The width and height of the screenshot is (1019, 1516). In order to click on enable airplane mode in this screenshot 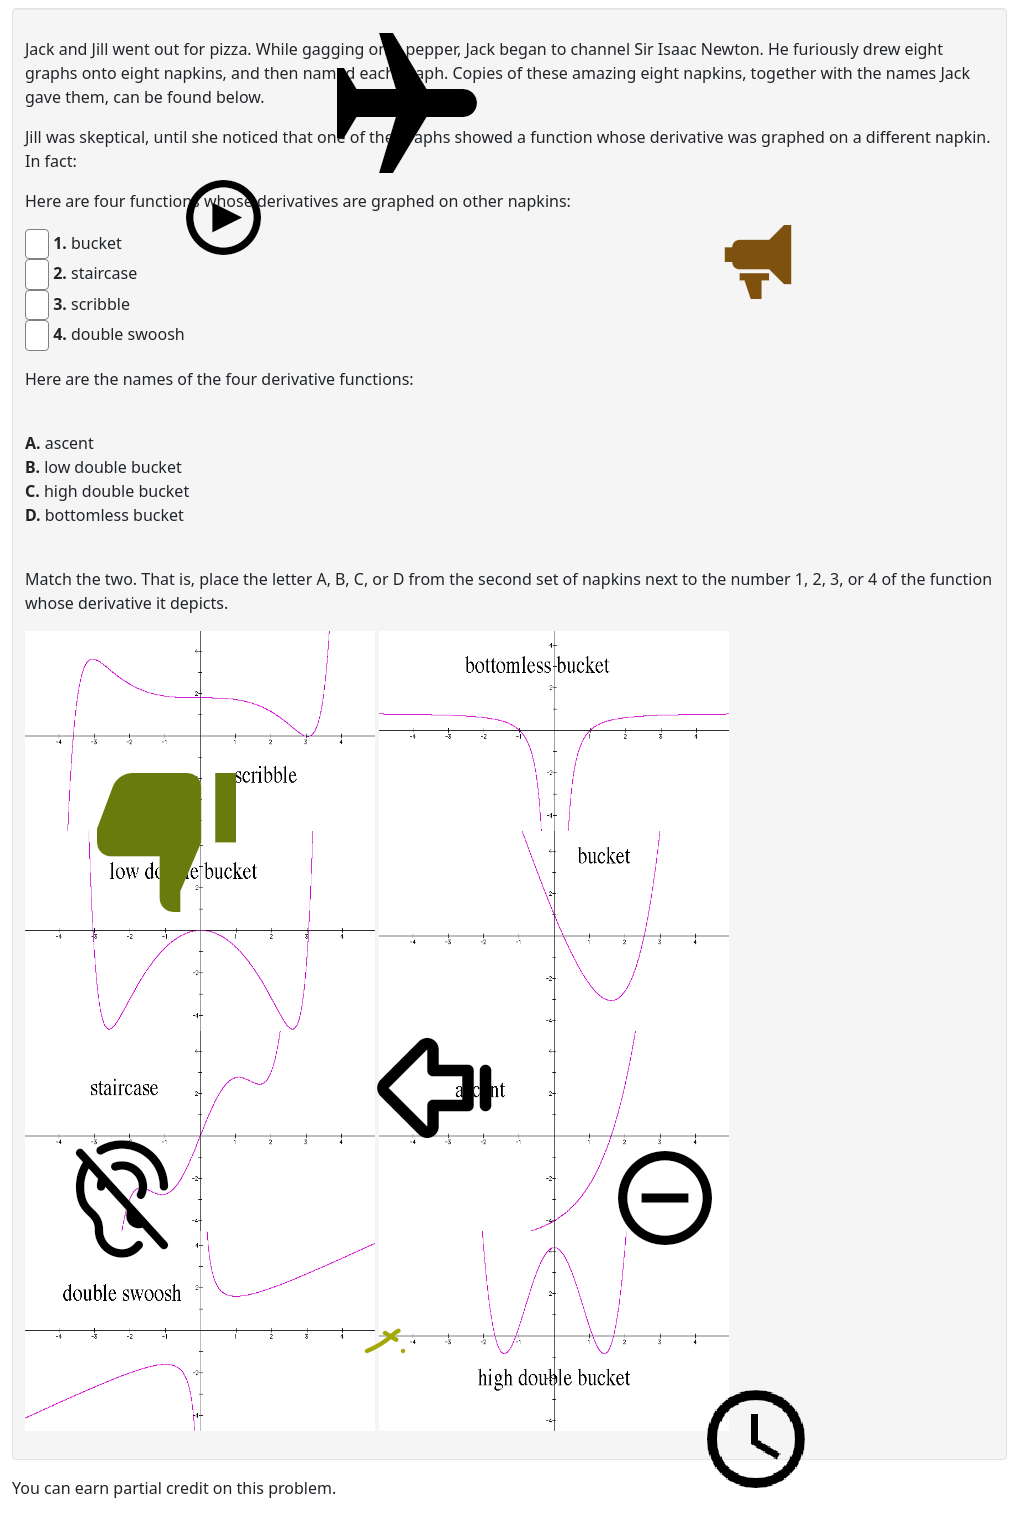, I will do `click(407, 103)`.